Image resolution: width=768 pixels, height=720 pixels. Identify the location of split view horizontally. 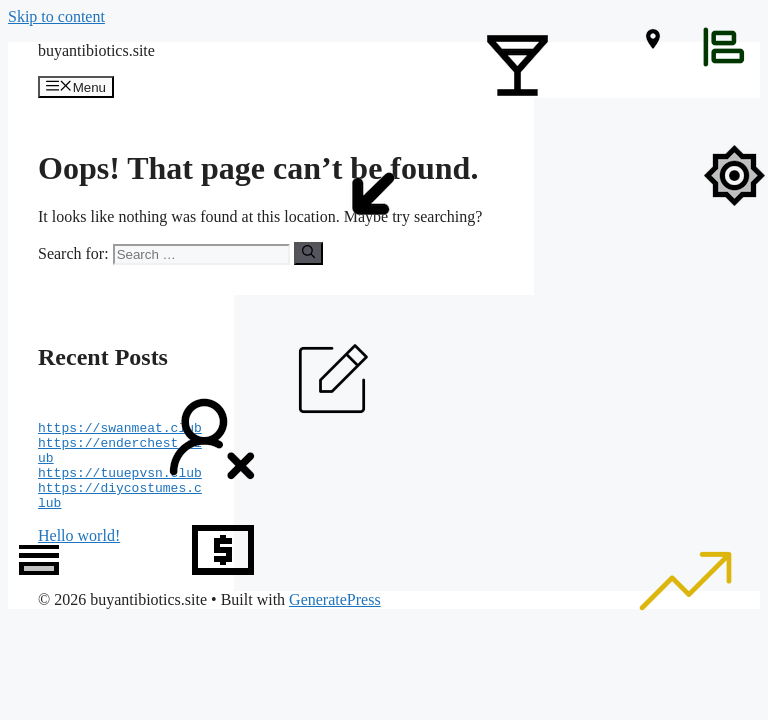
(39, 560).